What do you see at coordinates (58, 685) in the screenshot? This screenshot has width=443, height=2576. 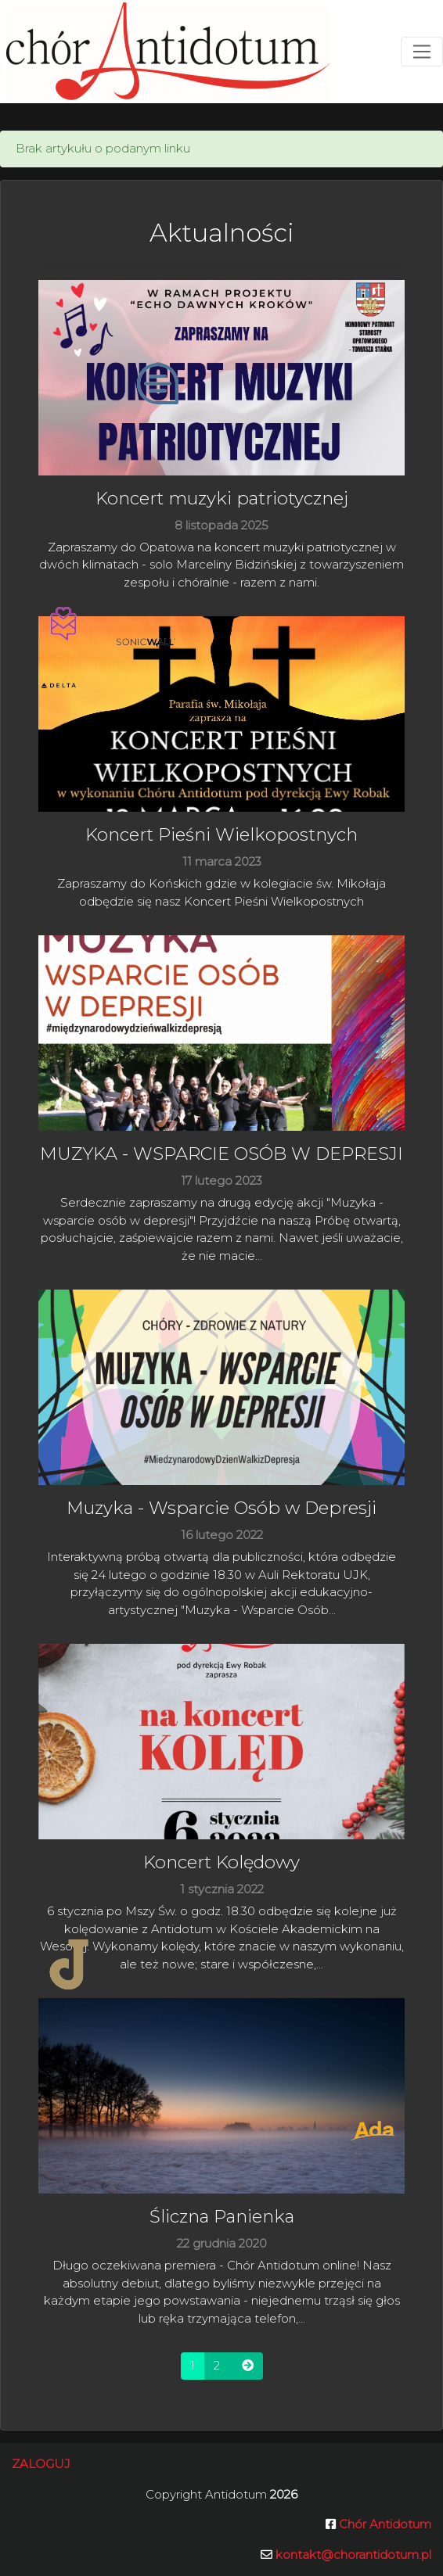 I see `open the Delta Air Lines app` at bounding box center [58, 685].